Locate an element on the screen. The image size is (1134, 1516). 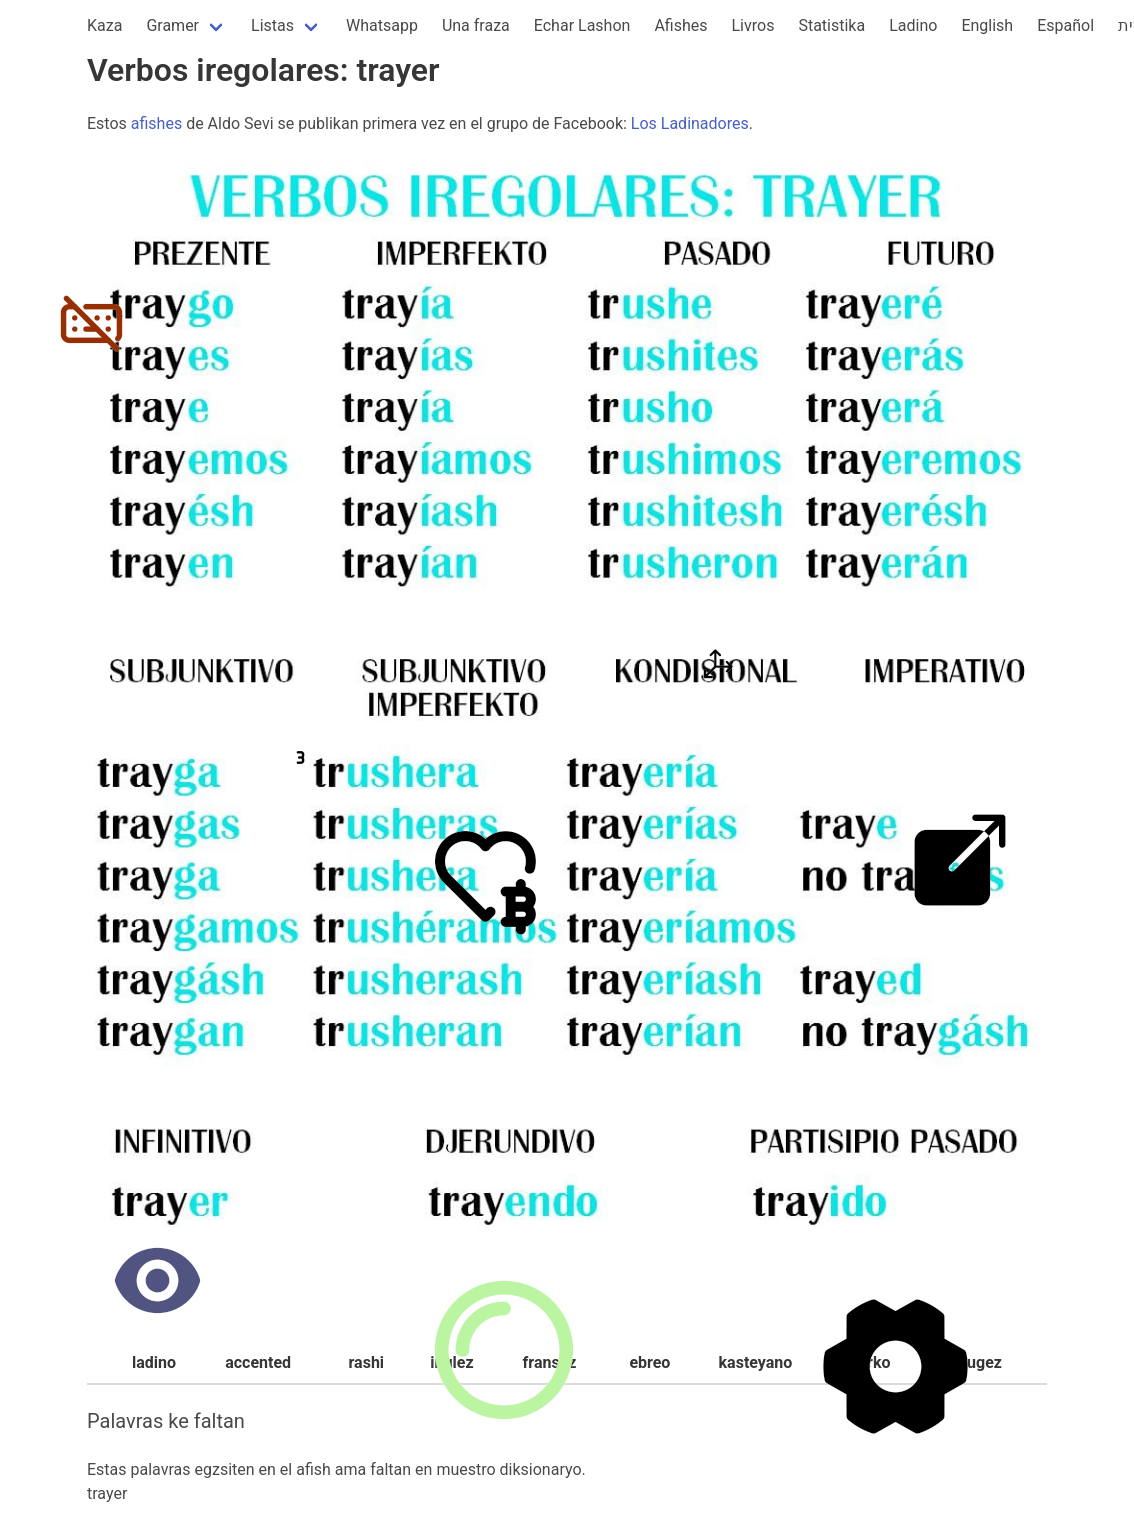
access settings or preferences is located at coordinates (895, 1366).